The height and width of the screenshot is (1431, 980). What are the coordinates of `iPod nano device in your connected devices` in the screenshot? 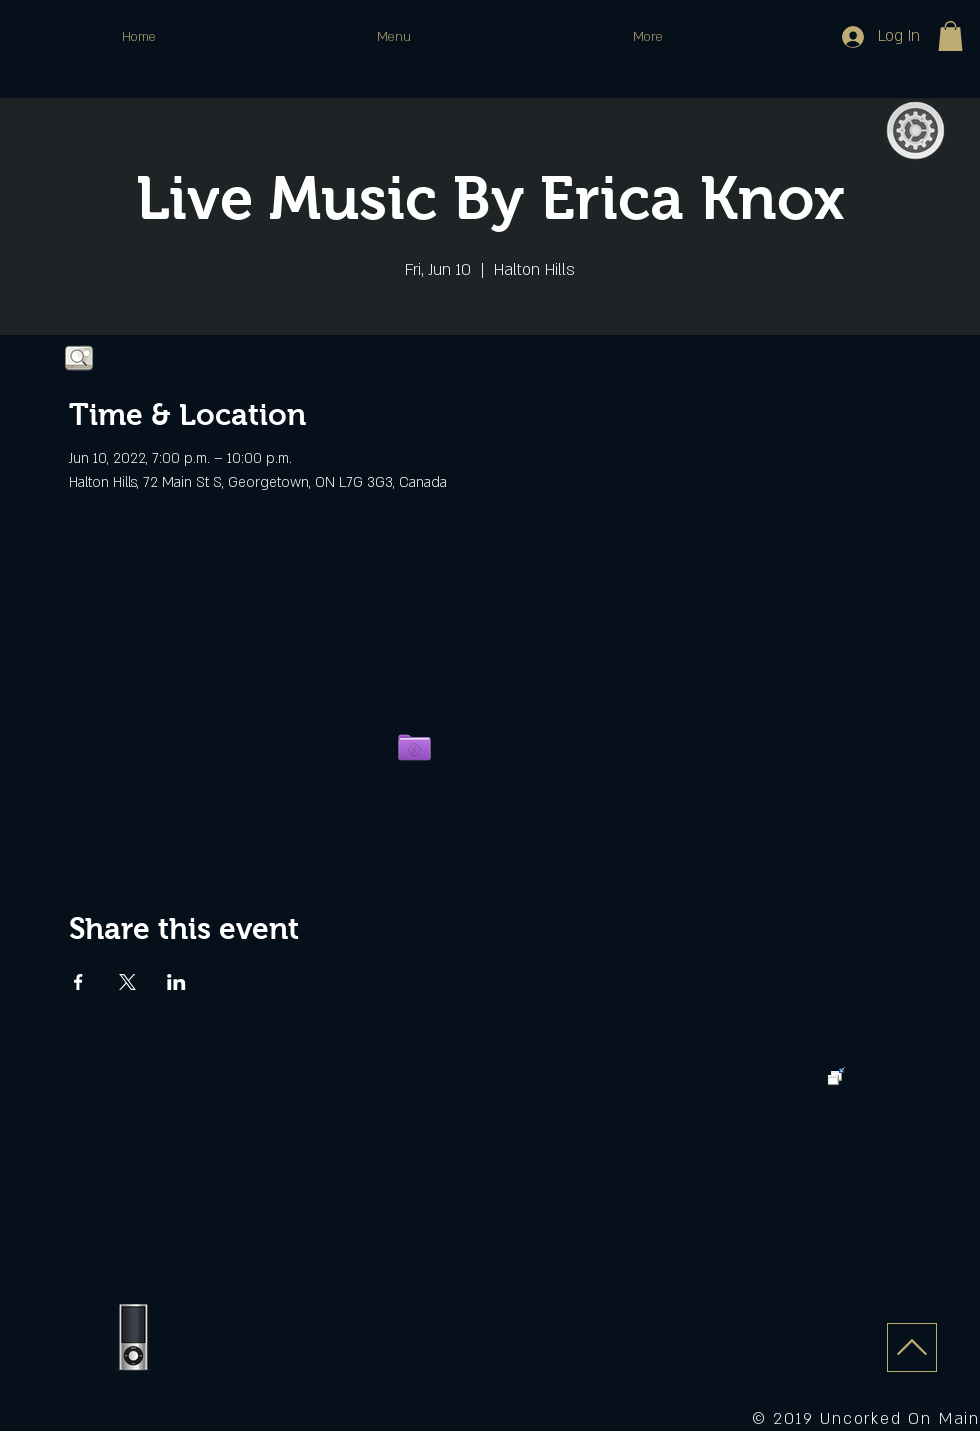 It's located at (133, 1338).